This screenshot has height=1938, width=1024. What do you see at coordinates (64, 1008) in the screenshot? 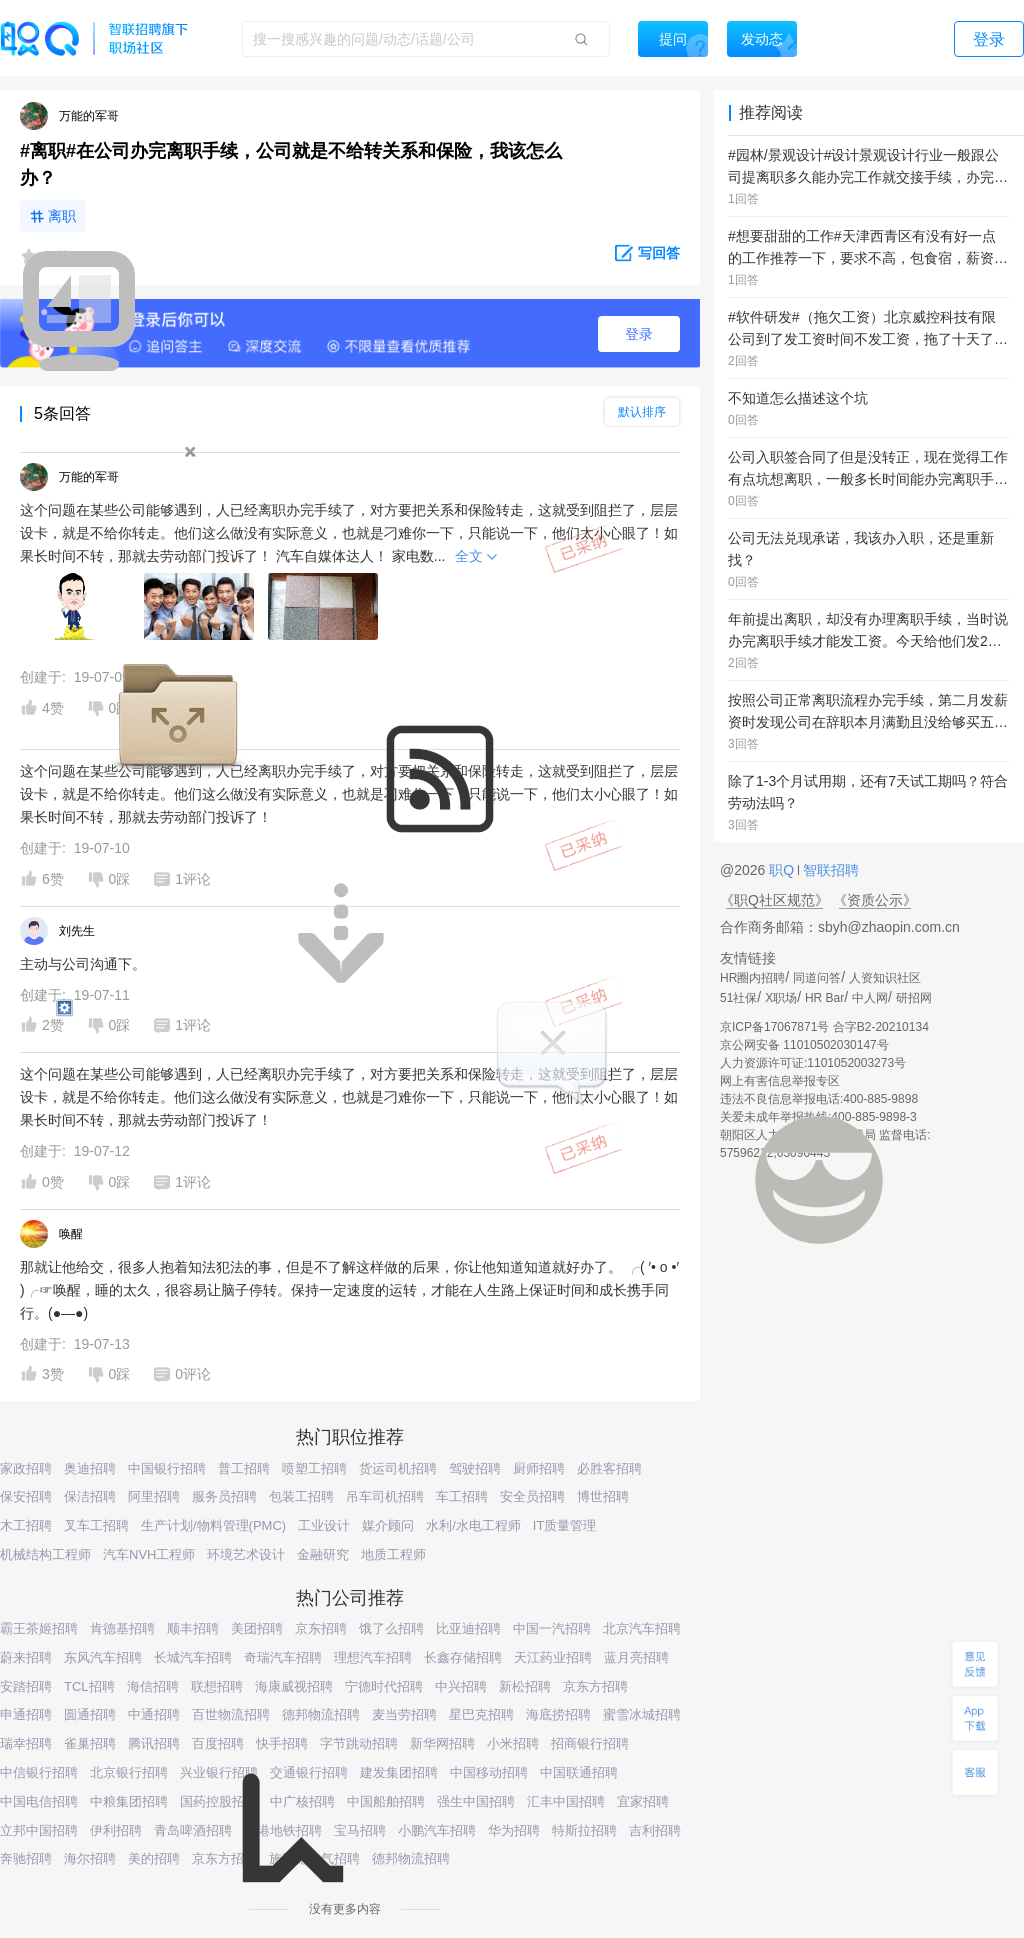
I see `access system settings` at bounding box center [64, 1008].